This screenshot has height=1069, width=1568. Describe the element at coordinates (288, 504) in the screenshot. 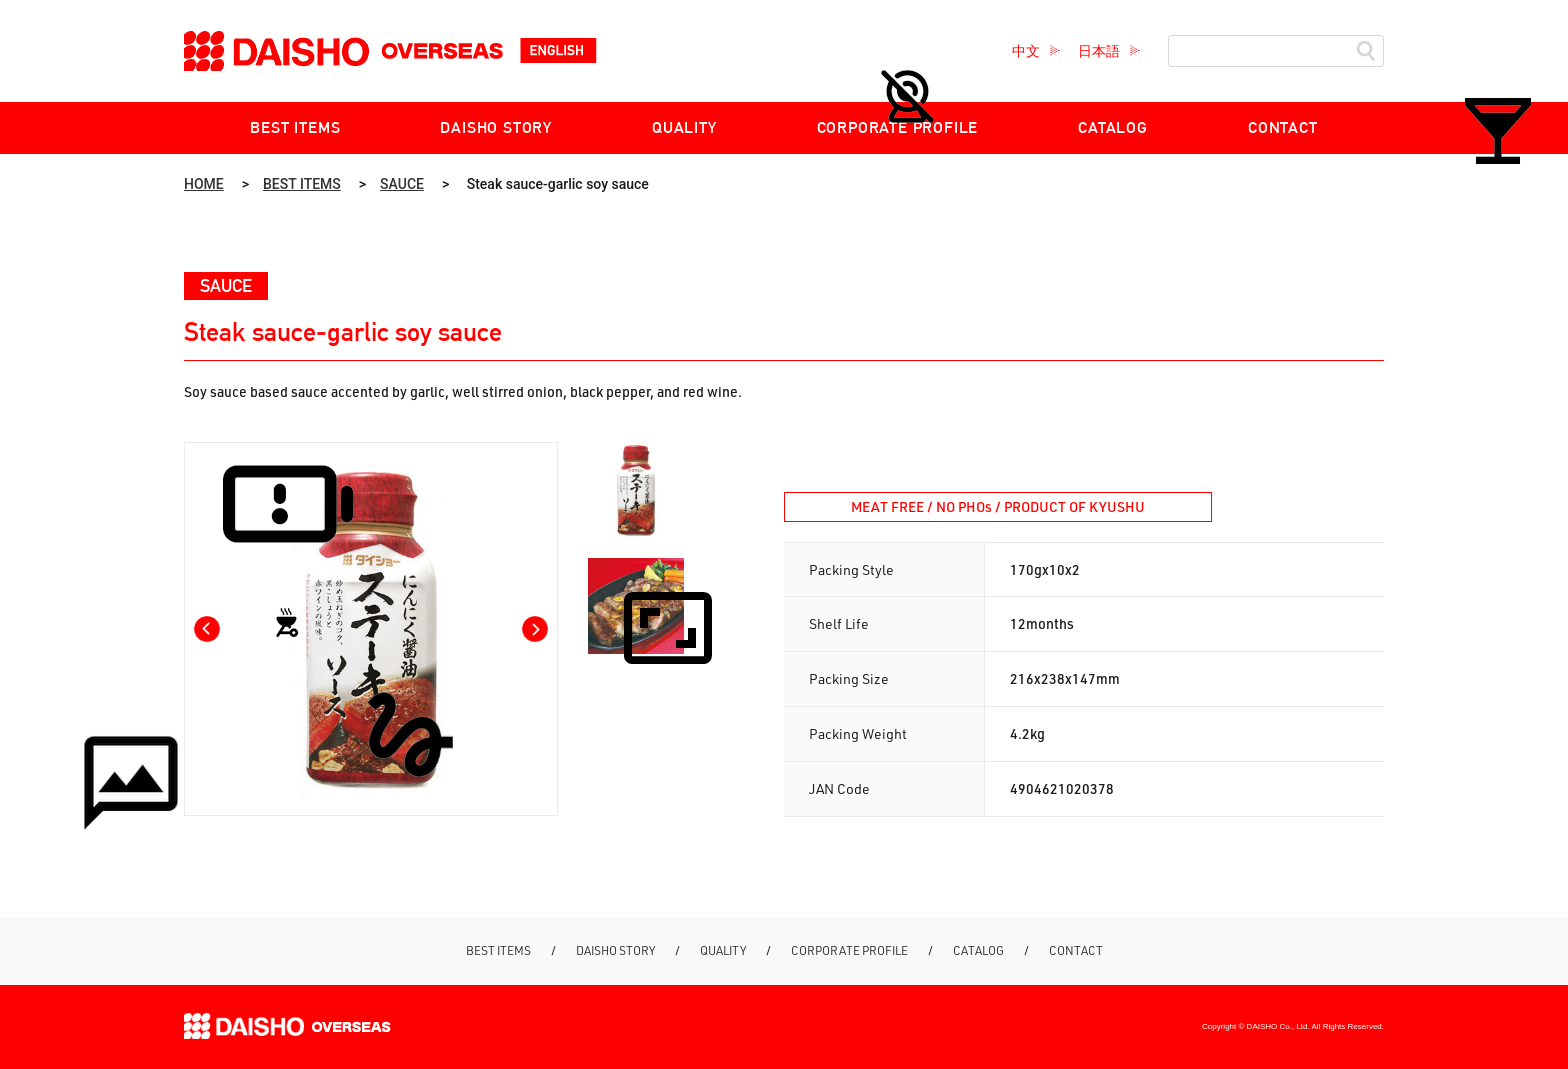

I see `indicates low battery warning` at that location.